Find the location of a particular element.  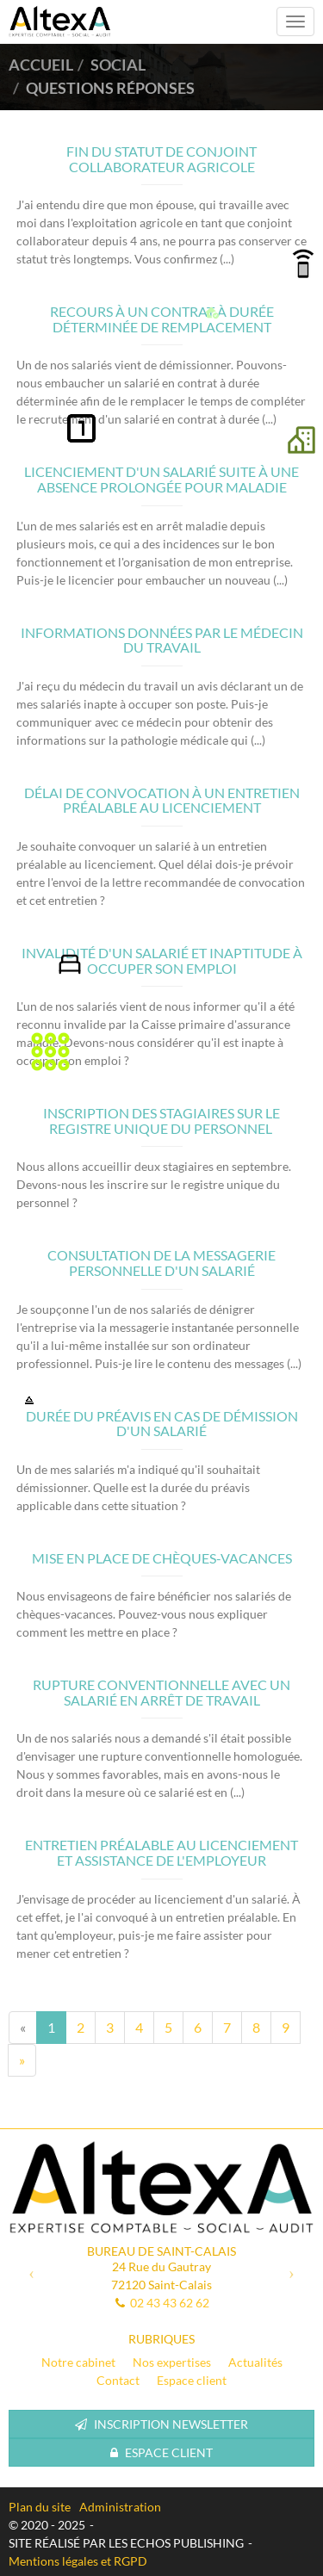

enable speakerphone during a call is located at coordinates (303, 264).